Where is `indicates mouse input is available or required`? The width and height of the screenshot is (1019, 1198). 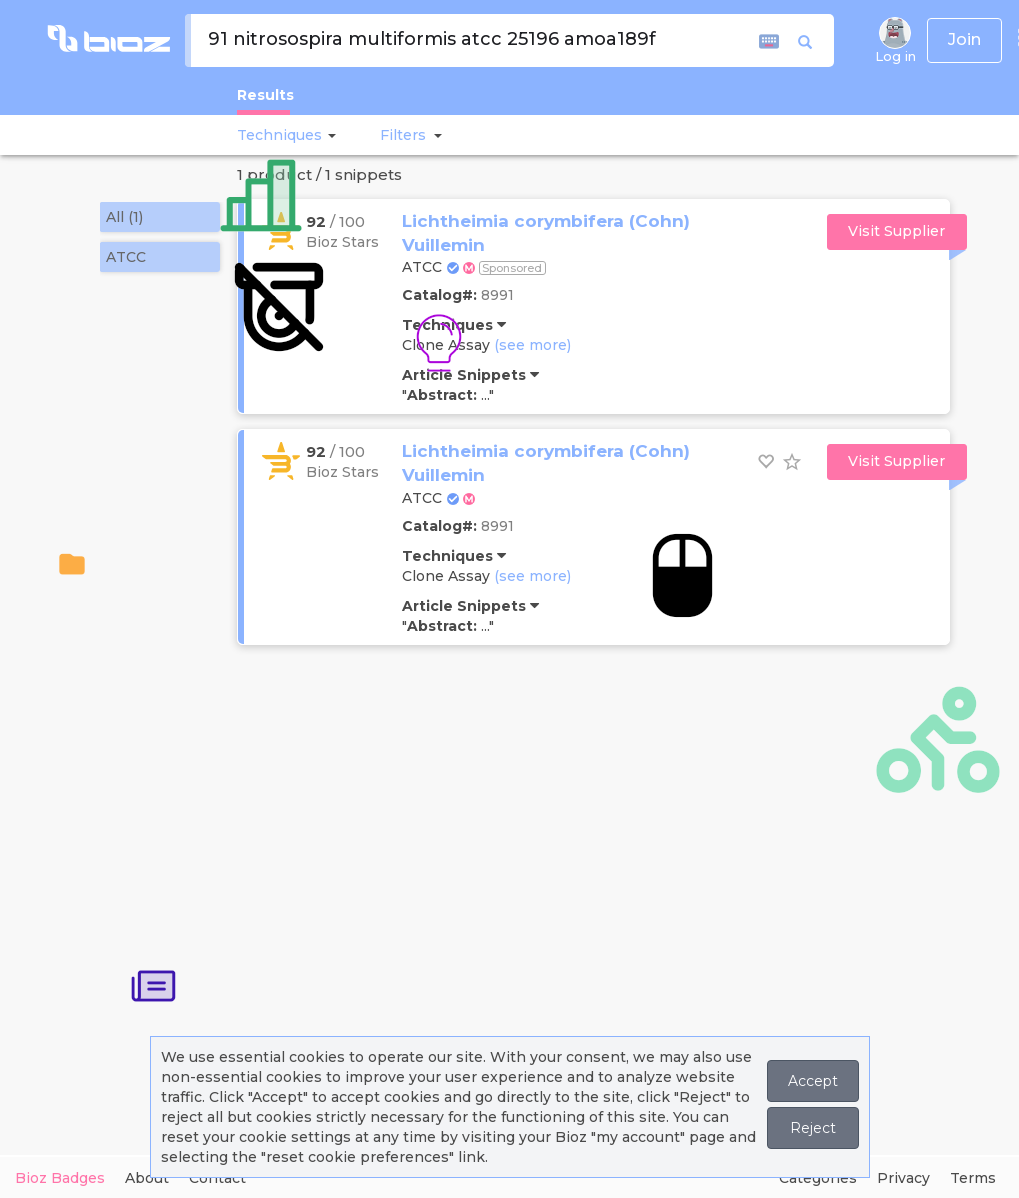 indicates mouse input is available or required is located at coordinates (682, 575).